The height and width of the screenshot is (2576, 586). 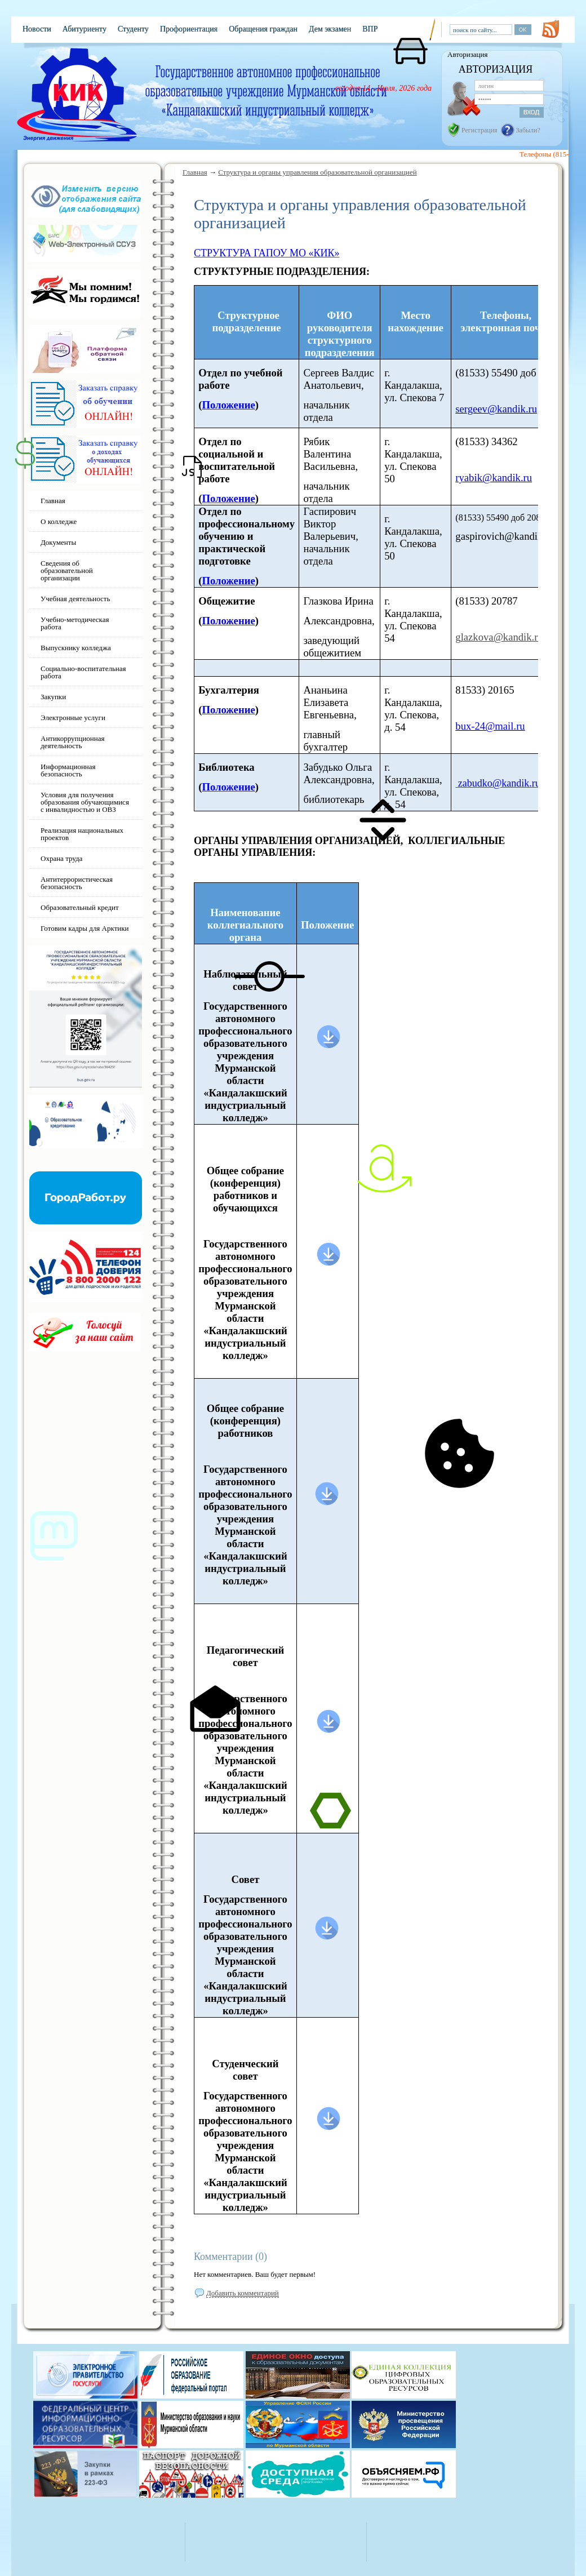 I want to click on unverified data breakpoint in debug mode, so click(x=332, y=1810).